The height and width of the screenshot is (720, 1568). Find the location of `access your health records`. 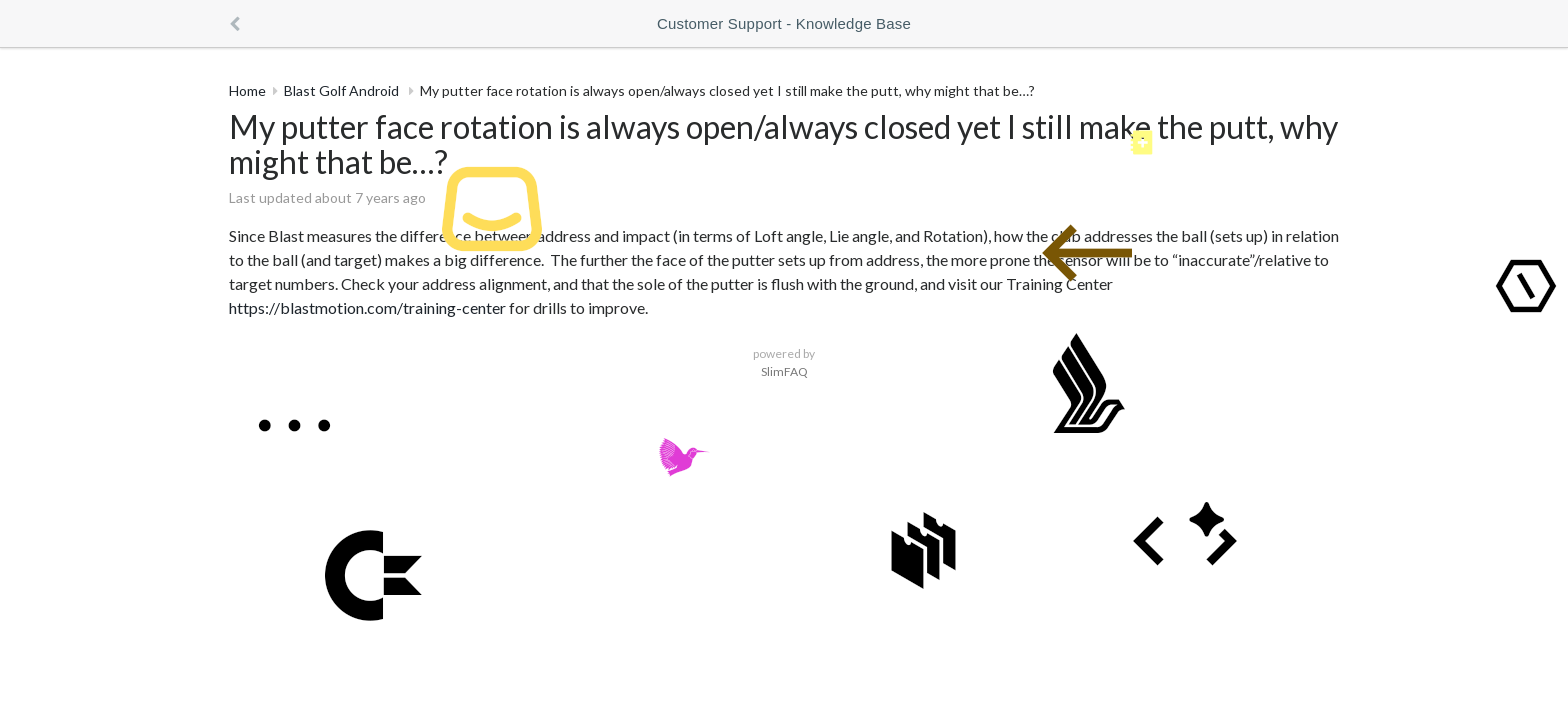

access your health records is located at coordinates (1141, 142).